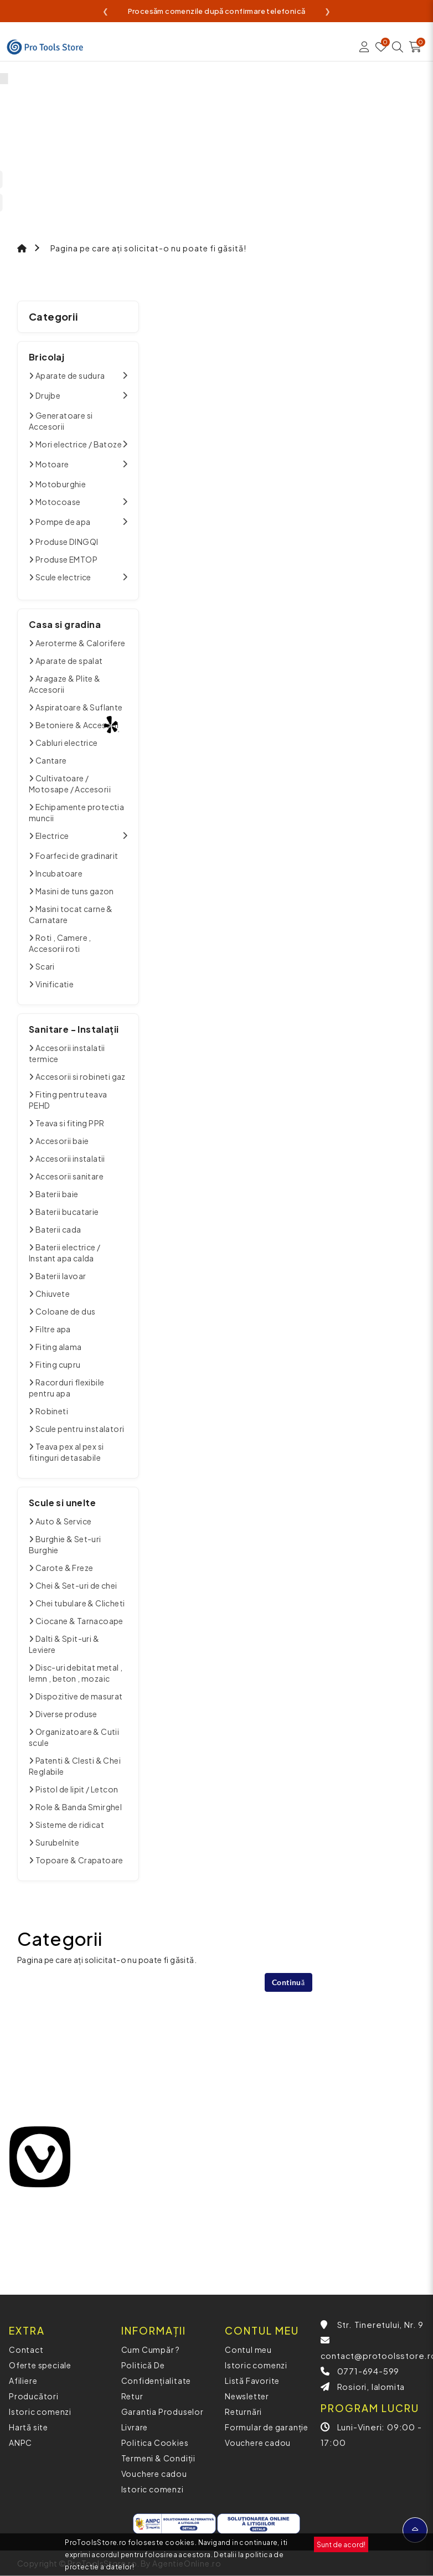  I want to click on open the Yelp app, so click(111, 724).